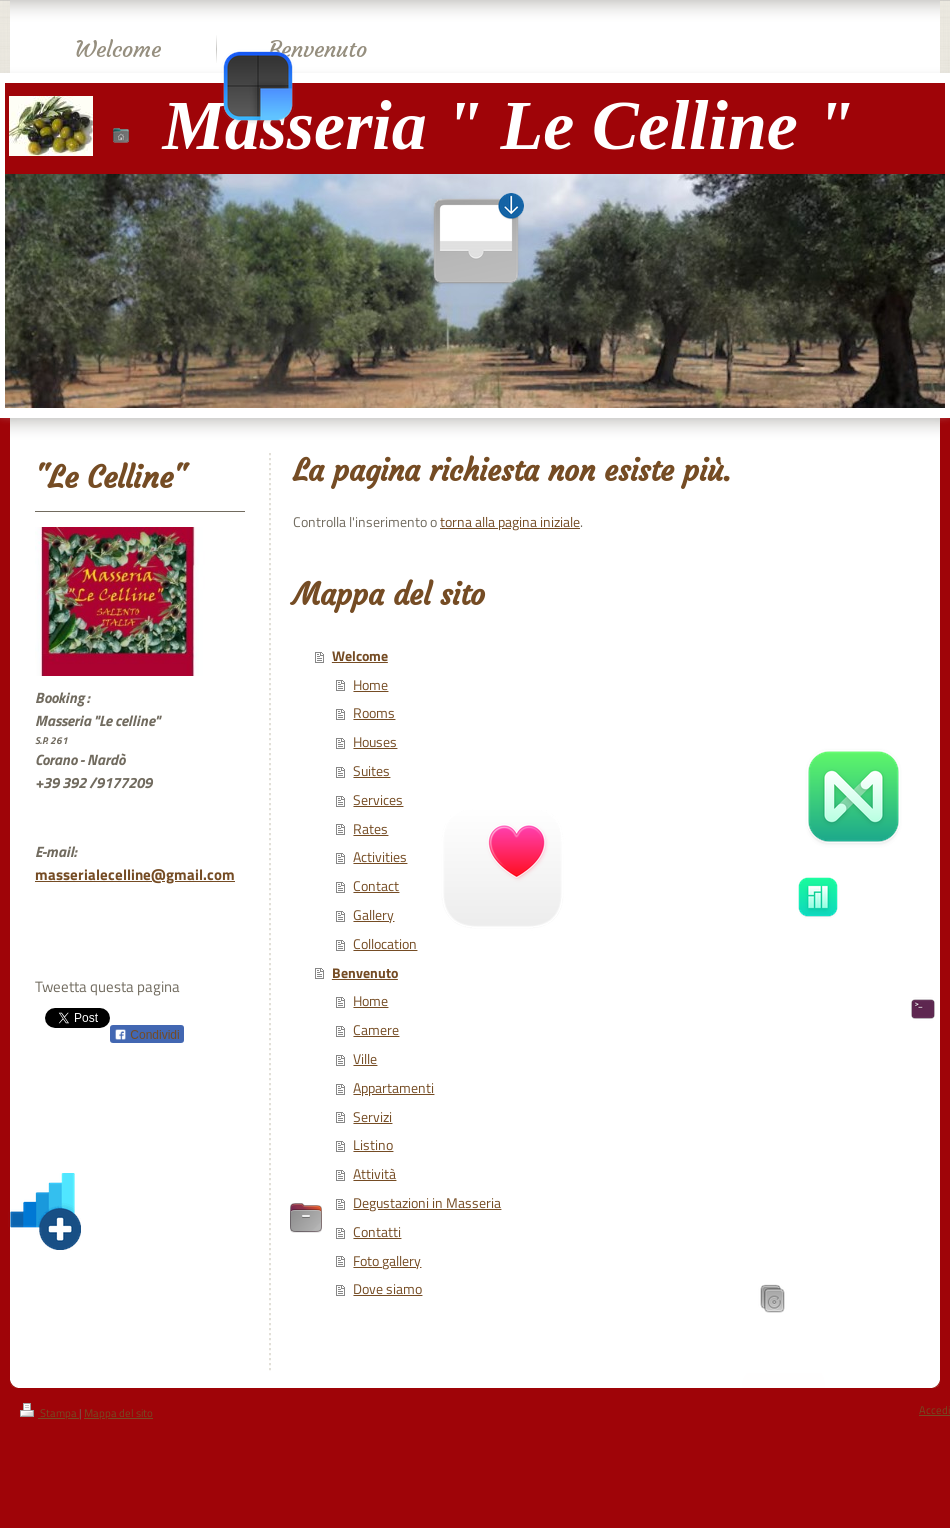 This screenshot has height=1528, width=950. Describe the element at coordinates (818, 897) in the screenshot. I see `launch manjaro linux application` at that location.